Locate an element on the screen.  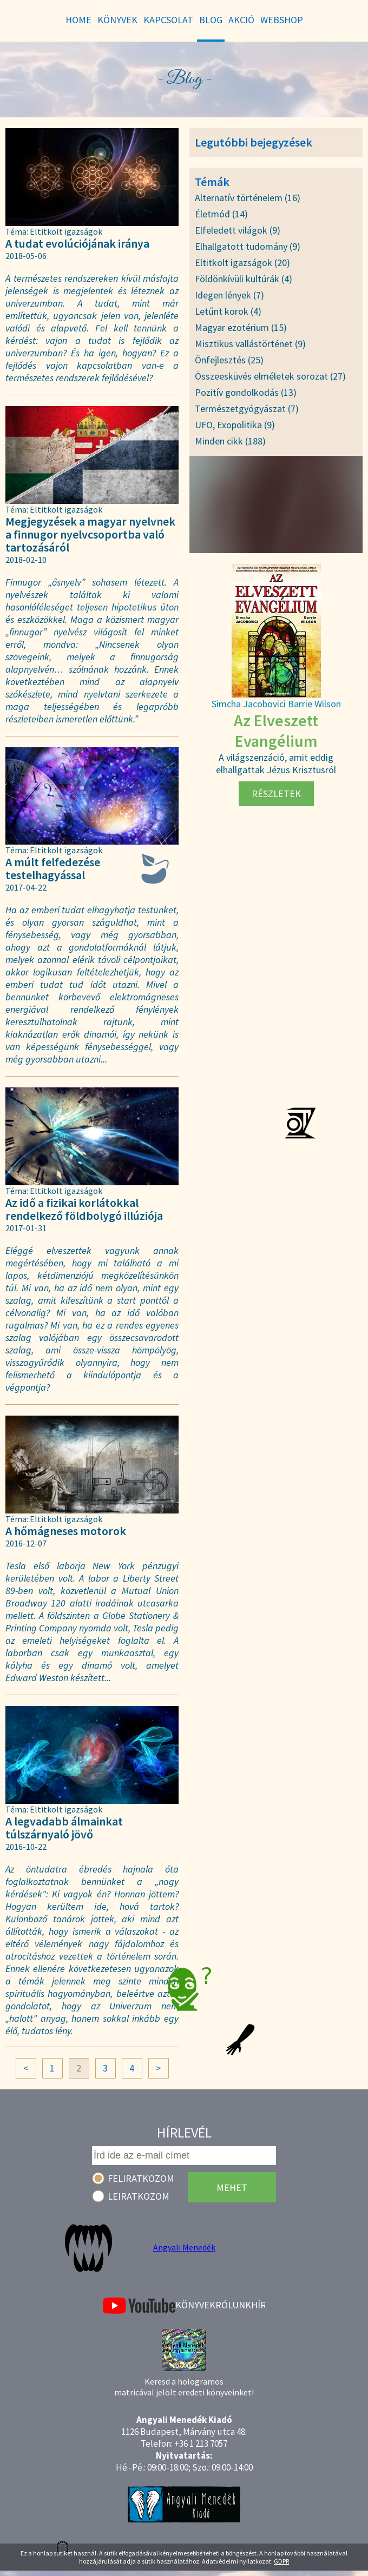
enter a dungeon or underground level is located at coordinates (62, 2546).